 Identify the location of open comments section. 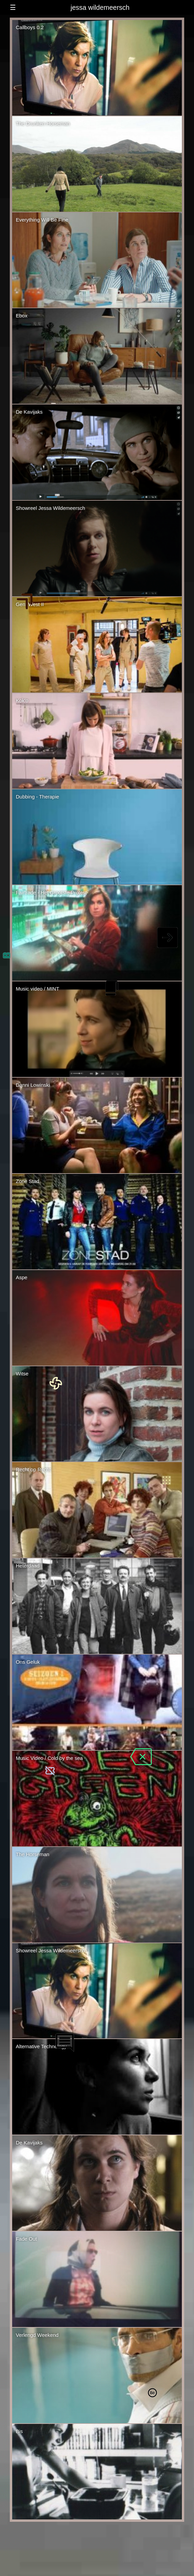
(65, 2042).